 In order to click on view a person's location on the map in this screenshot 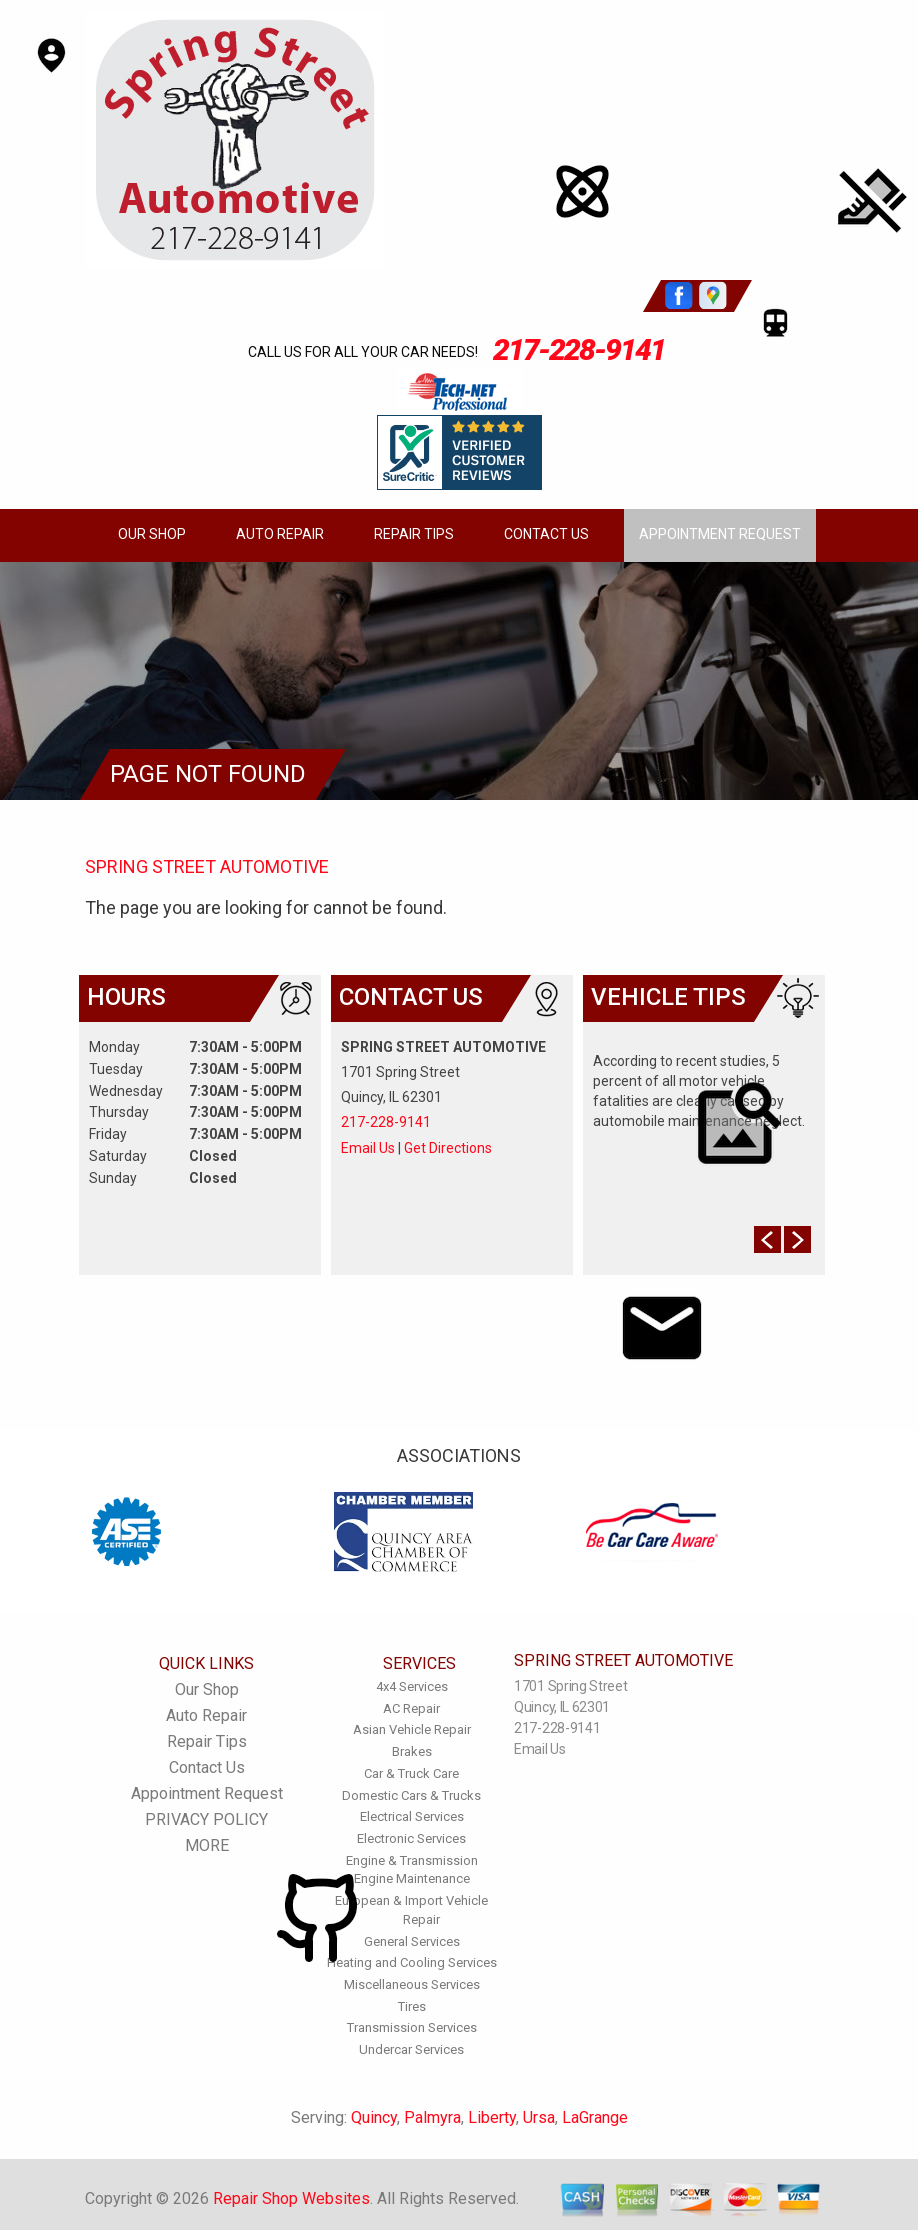, I will do `click(51, 55)`.